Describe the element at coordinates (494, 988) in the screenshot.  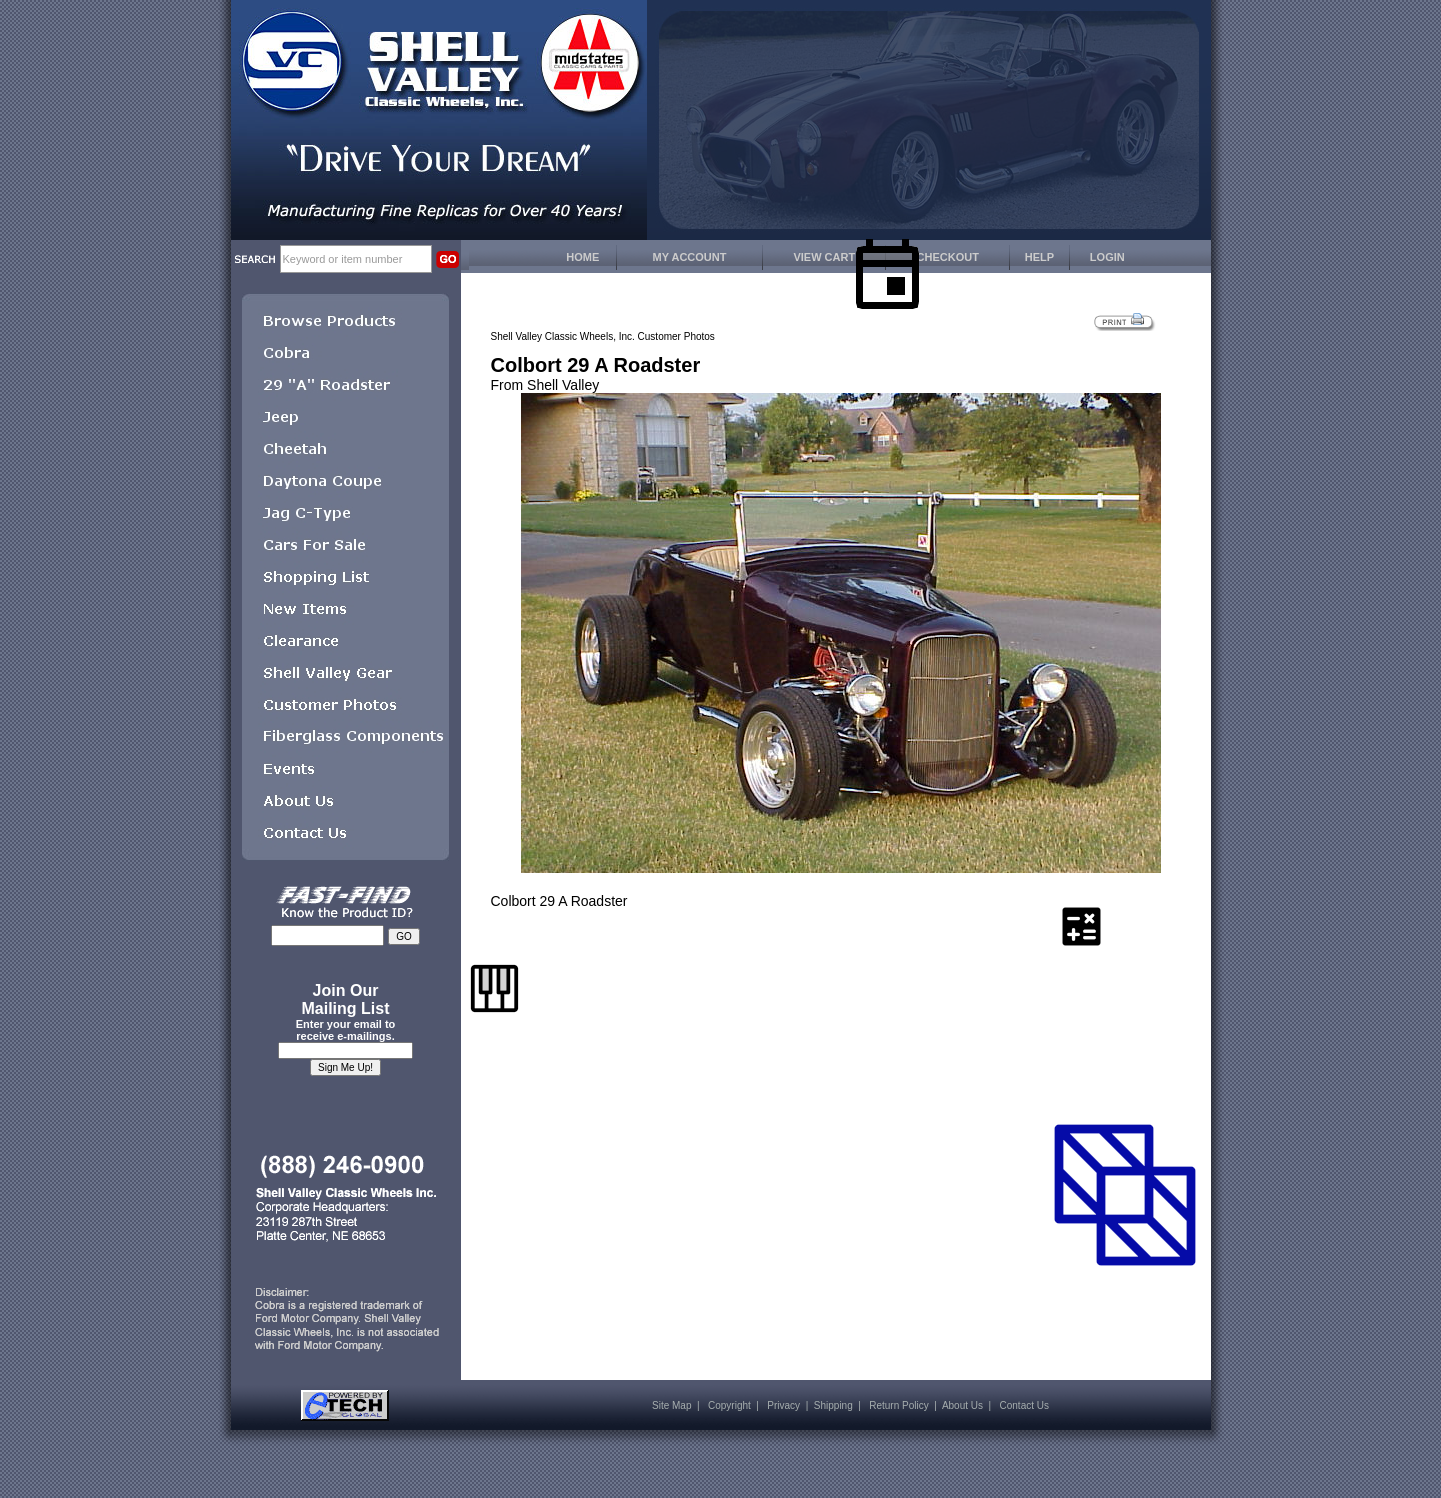
I see `open music or piano app` at that location.